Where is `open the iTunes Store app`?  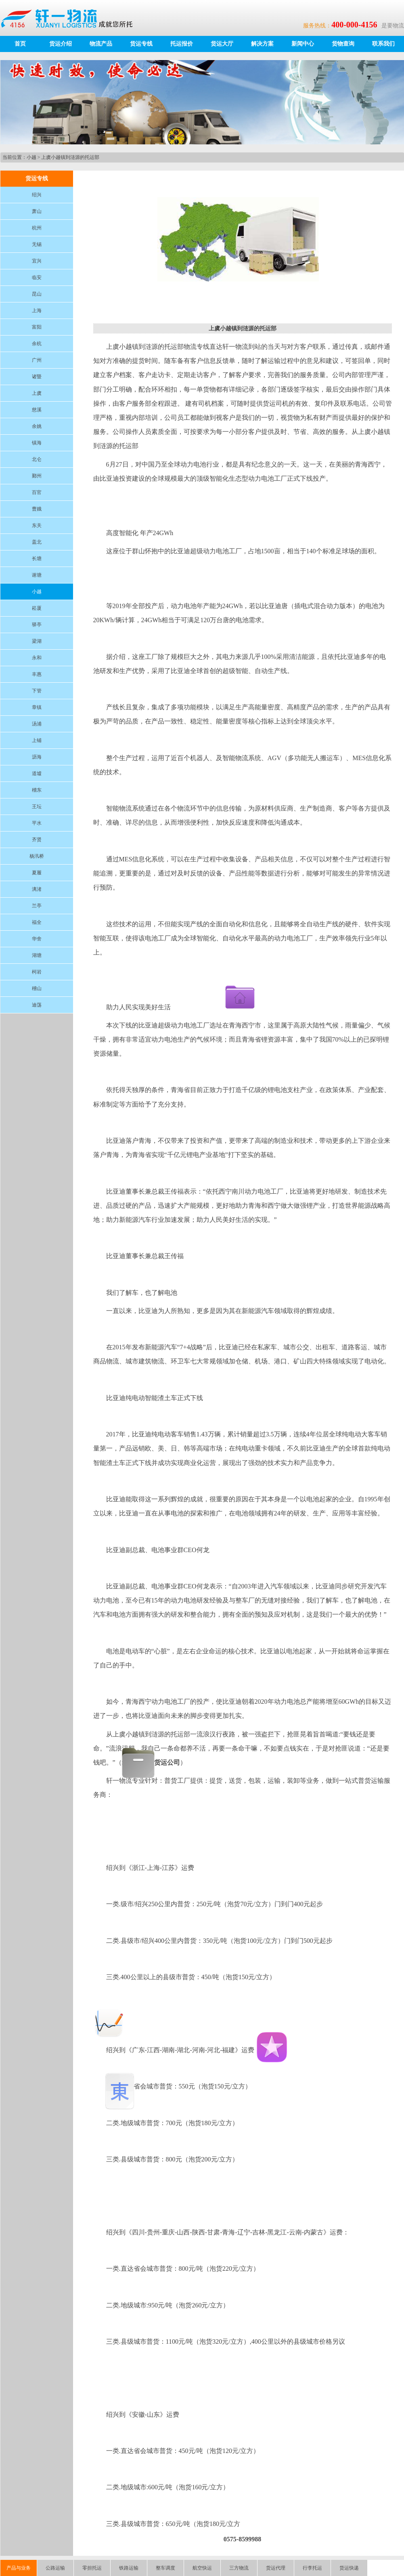
open the iTunes Store app is located at coordinates (272, 2047).